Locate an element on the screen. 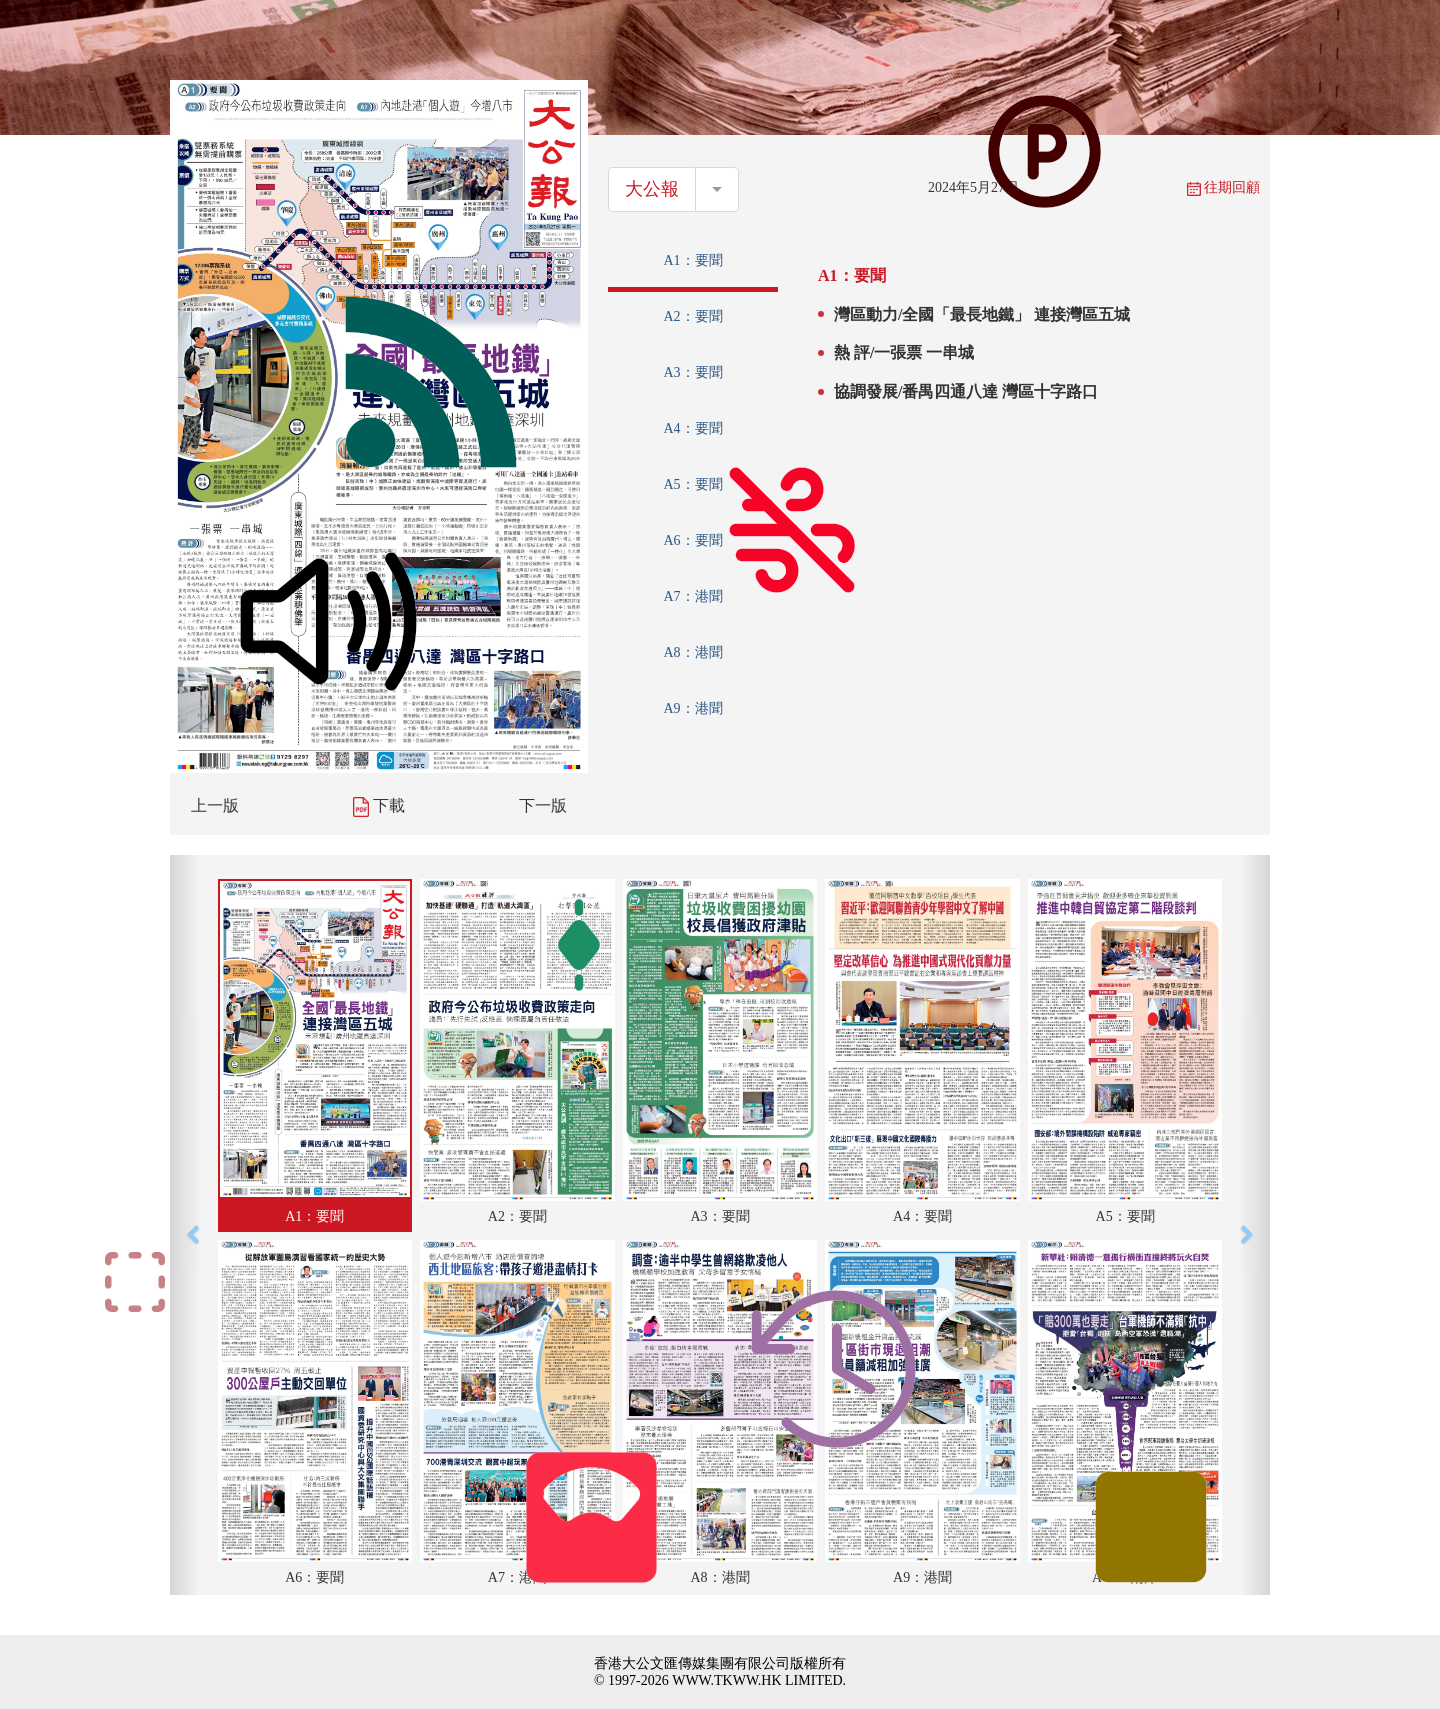 This screenshot has width=1440, height=1709. adjust or increase audio volume is located at coordinates (328, 621).